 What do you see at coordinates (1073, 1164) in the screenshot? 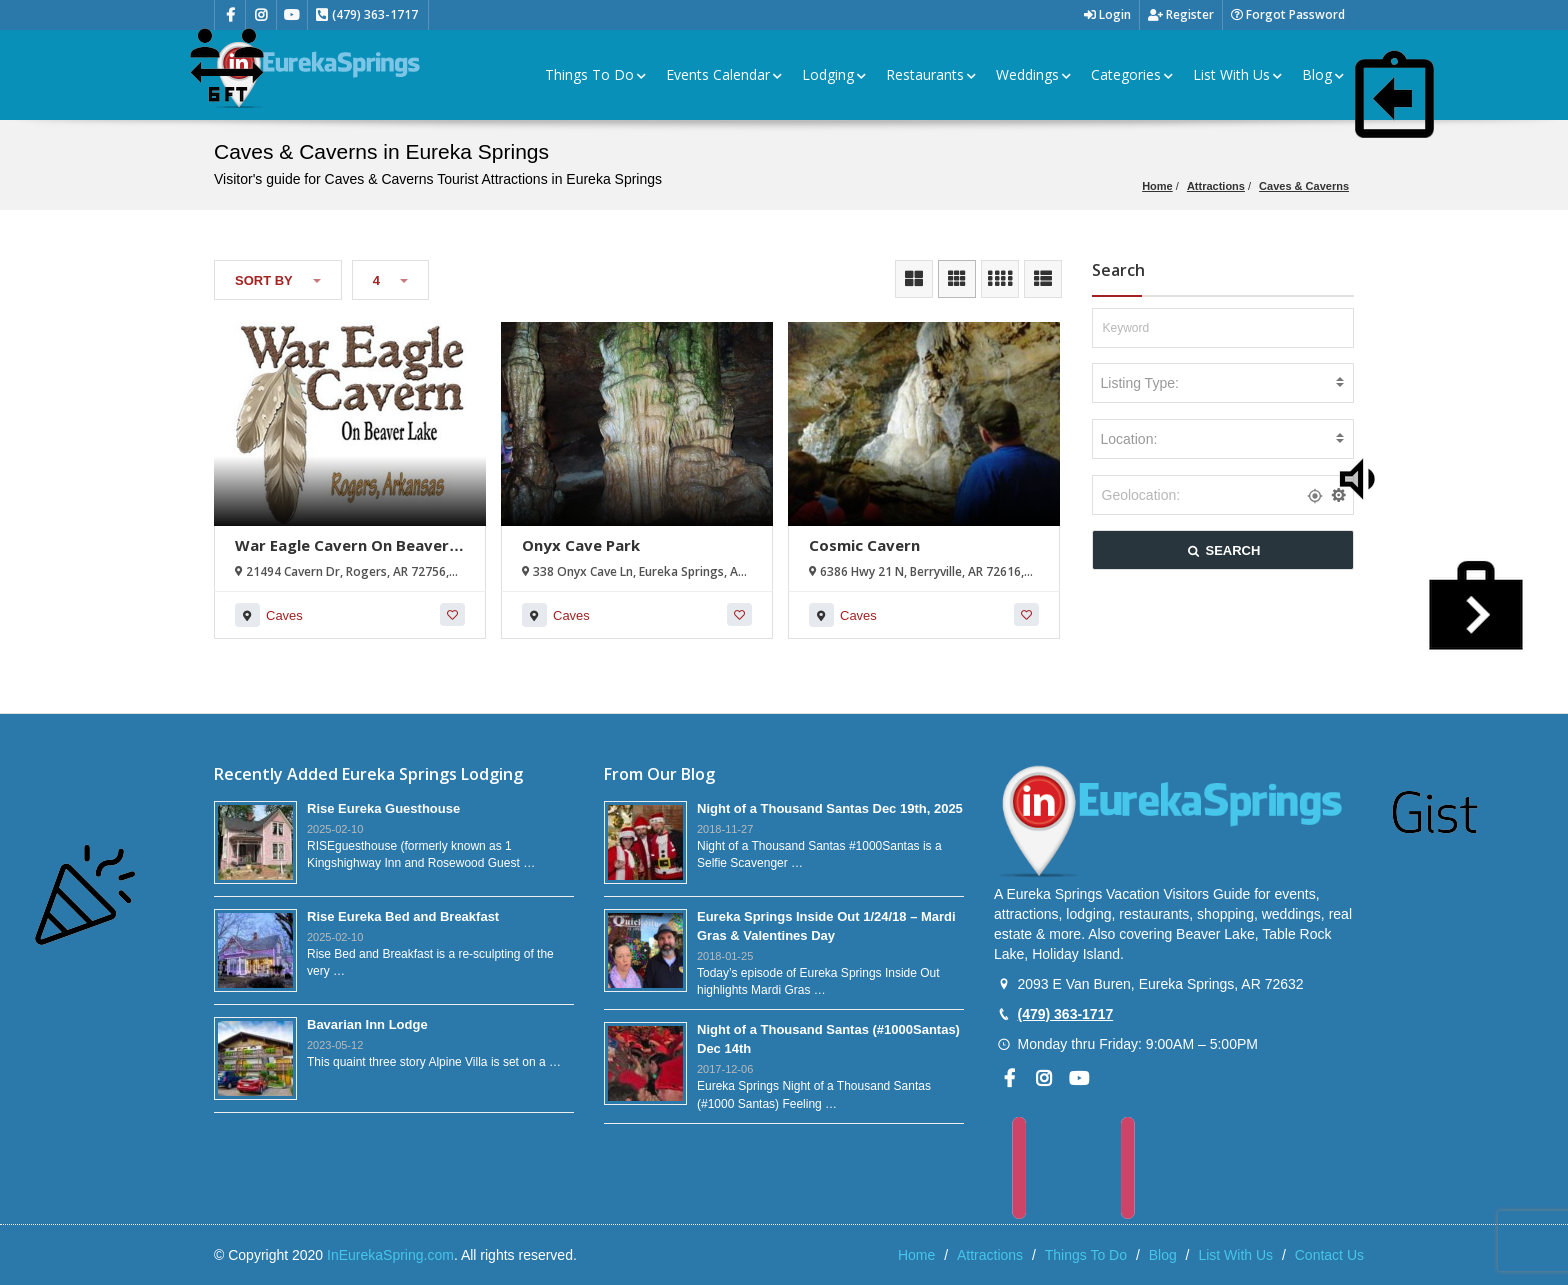
I see `indicates a lane or column divider` at bounding box center [1073, 1164].